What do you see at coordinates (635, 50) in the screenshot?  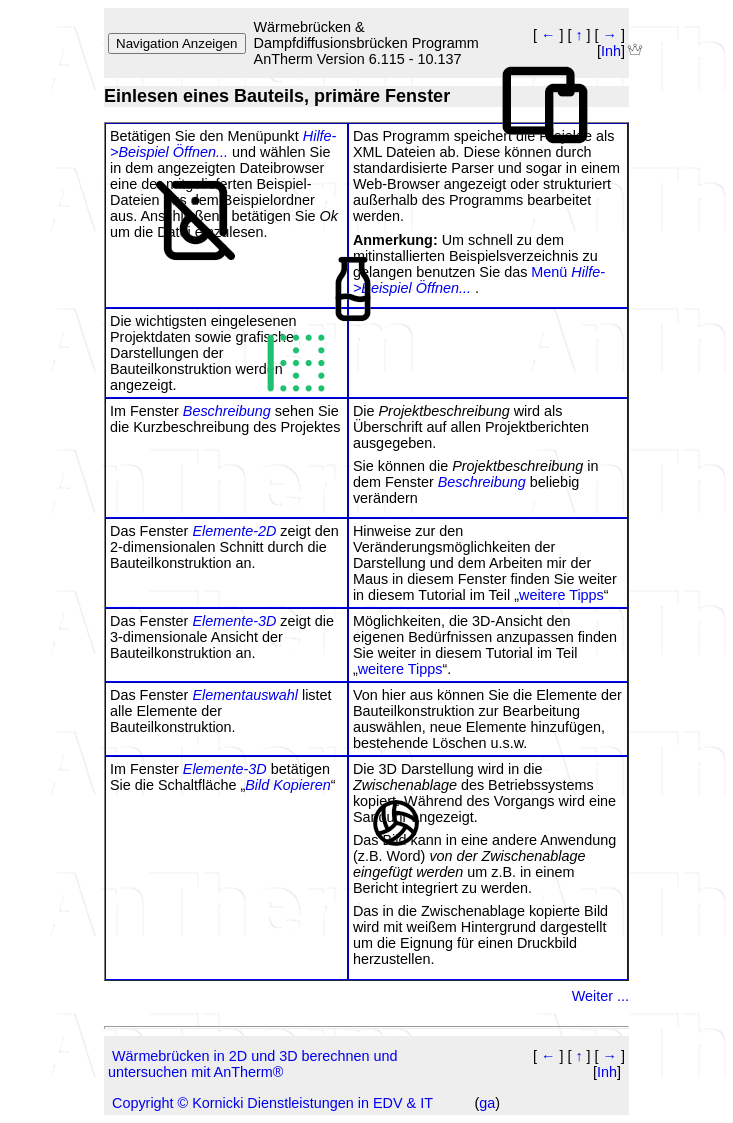 I see `indicates premium or VIP membership status` at bounding box center [635, 50].